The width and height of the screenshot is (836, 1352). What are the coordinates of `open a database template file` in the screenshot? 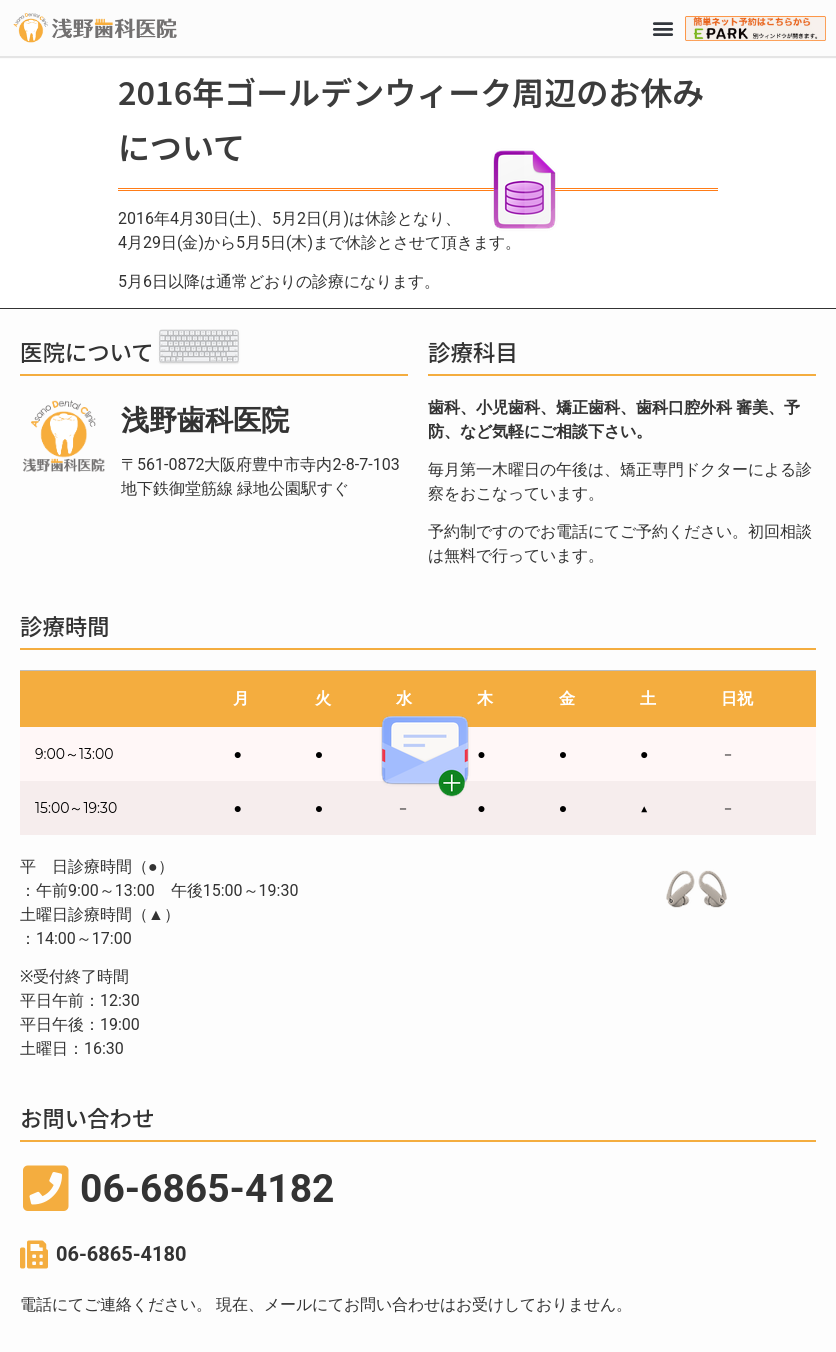 It's located at (524, 189).